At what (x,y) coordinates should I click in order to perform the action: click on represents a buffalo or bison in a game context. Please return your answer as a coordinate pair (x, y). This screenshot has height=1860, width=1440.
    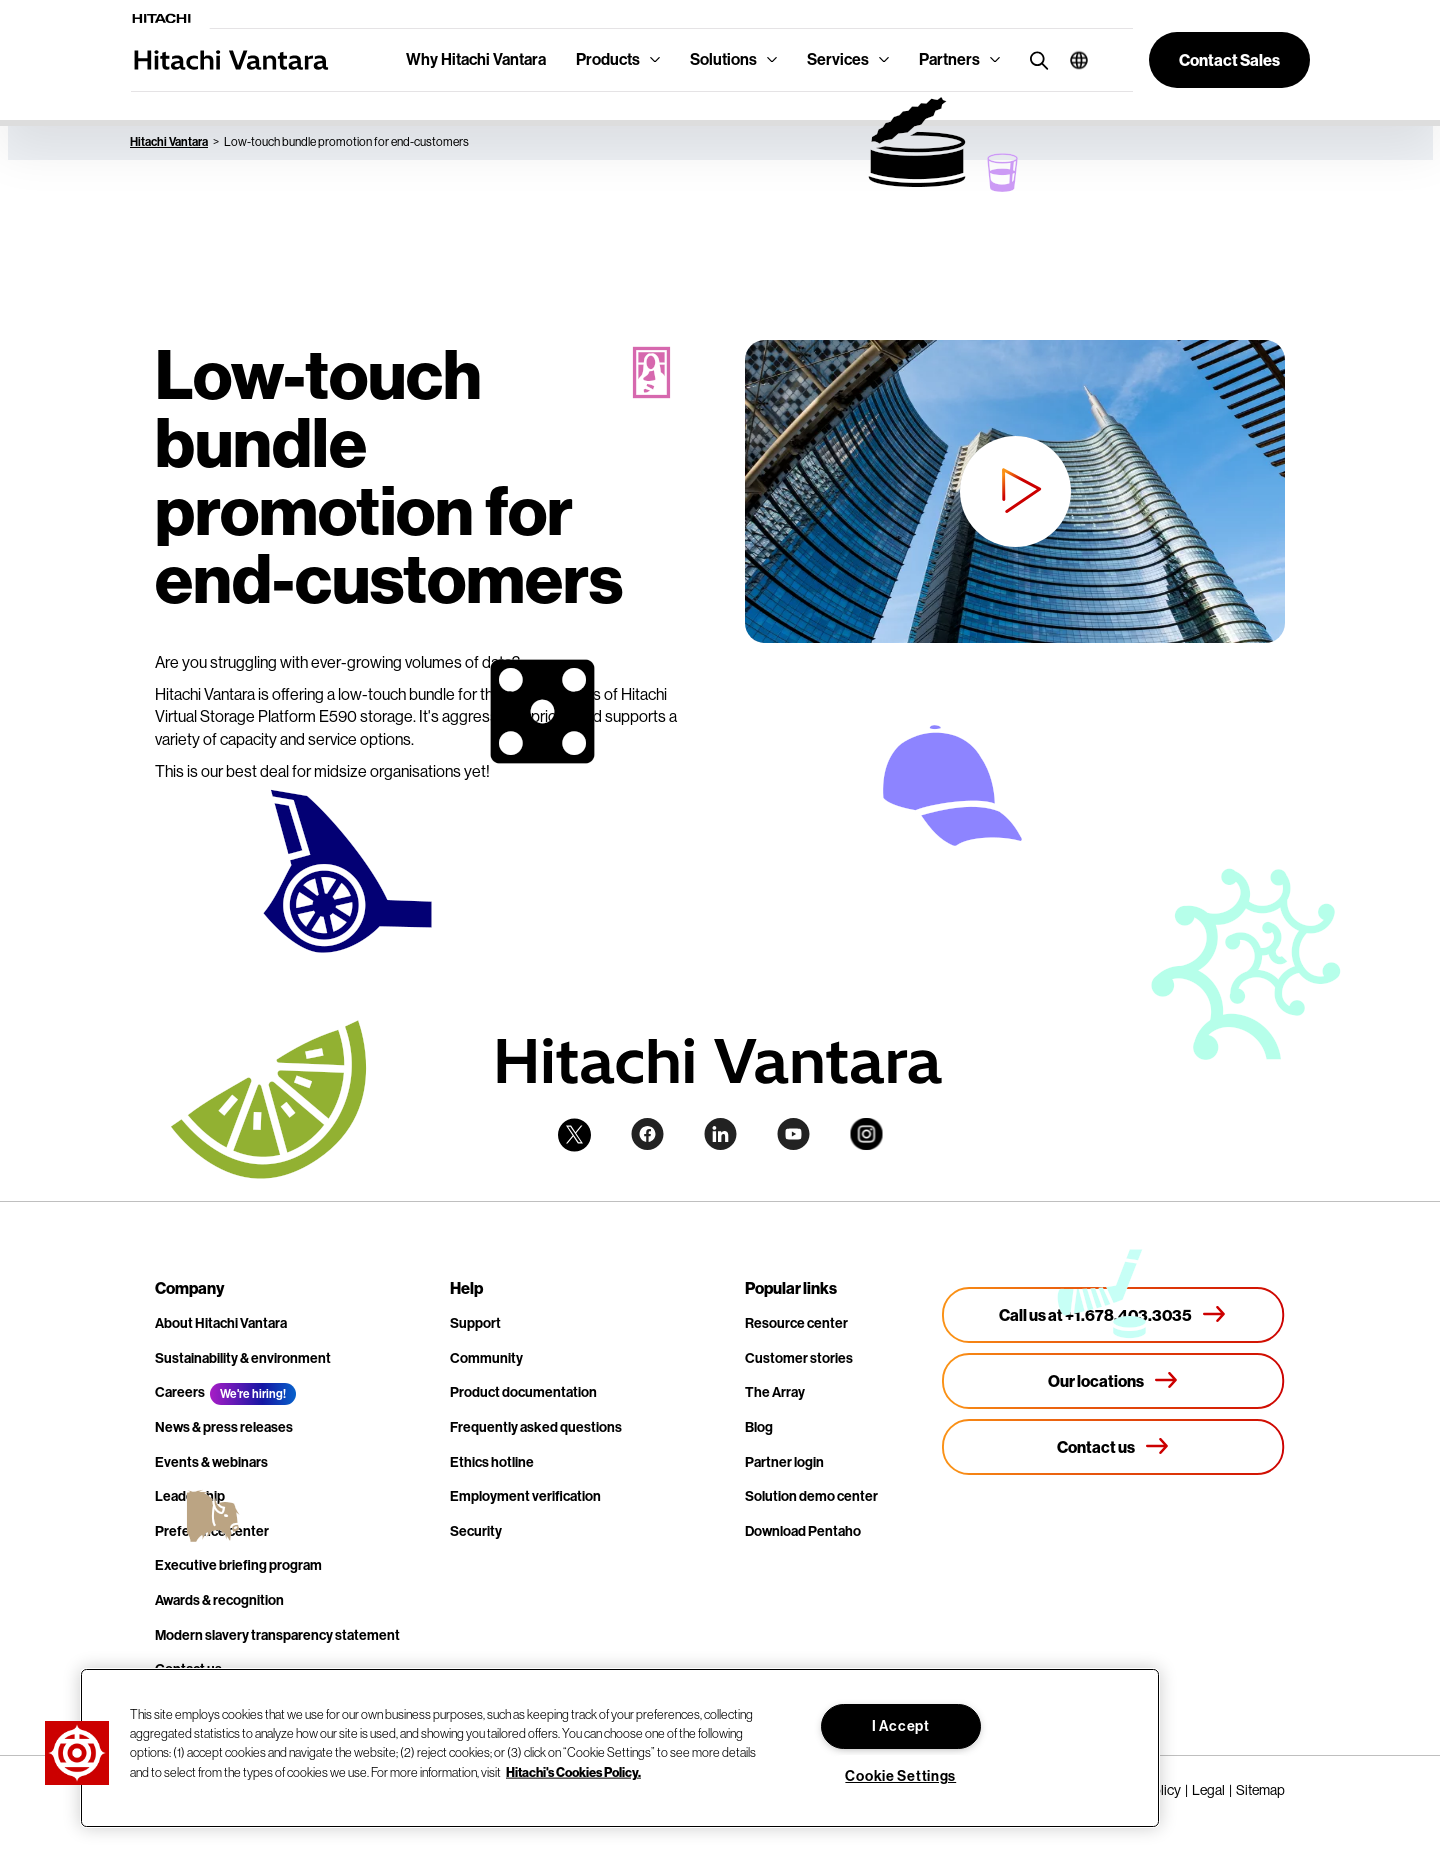
    Looking at the image, I should click on (213, 1516).